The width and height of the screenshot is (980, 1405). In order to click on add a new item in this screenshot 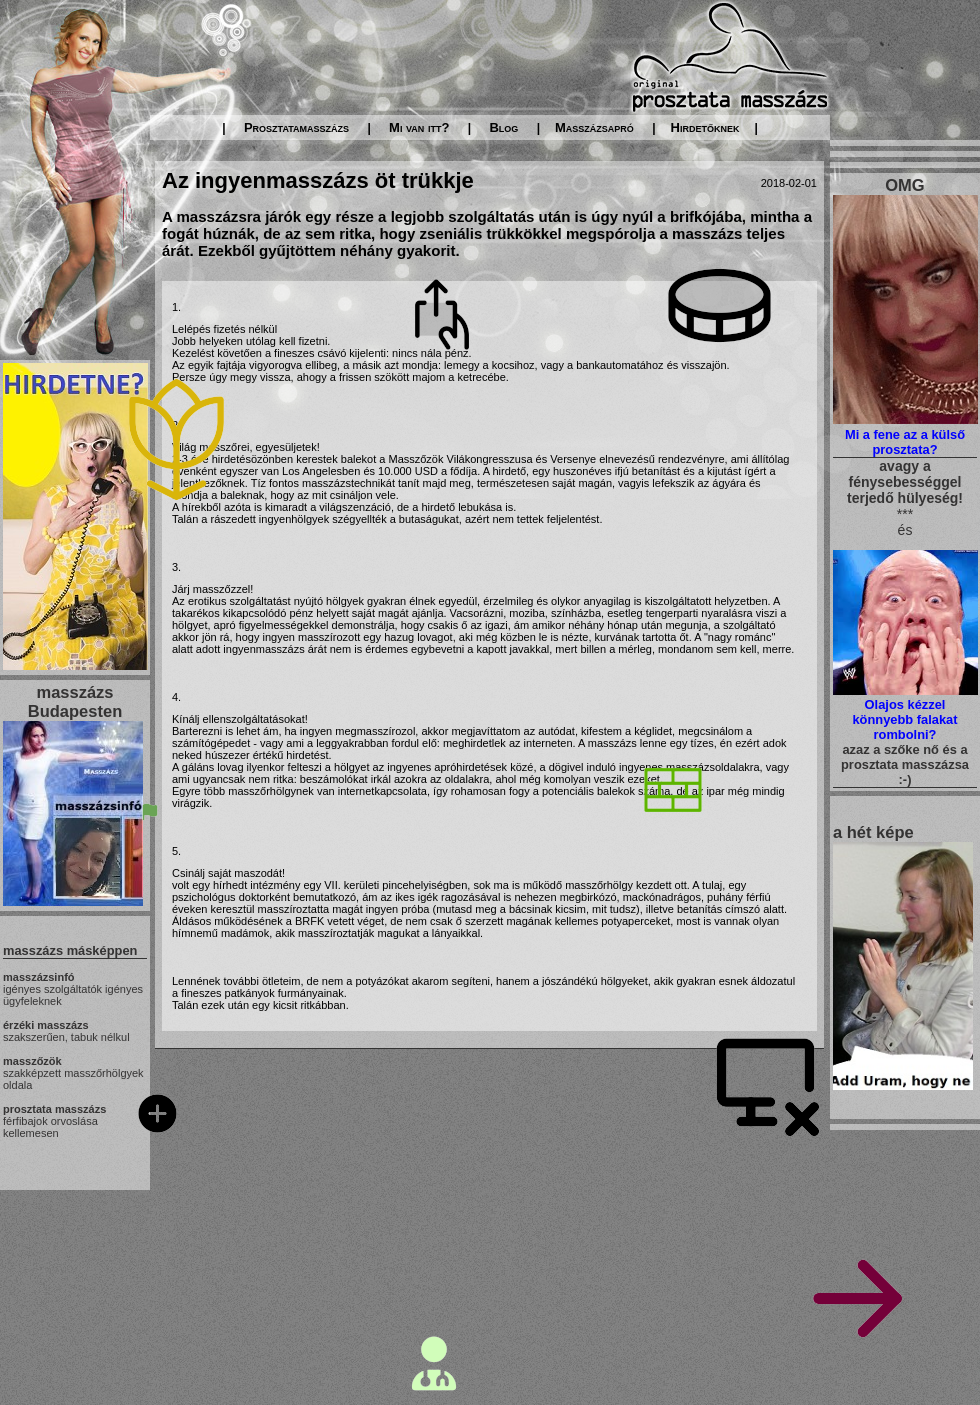, I will do `click(157, 1113)`.